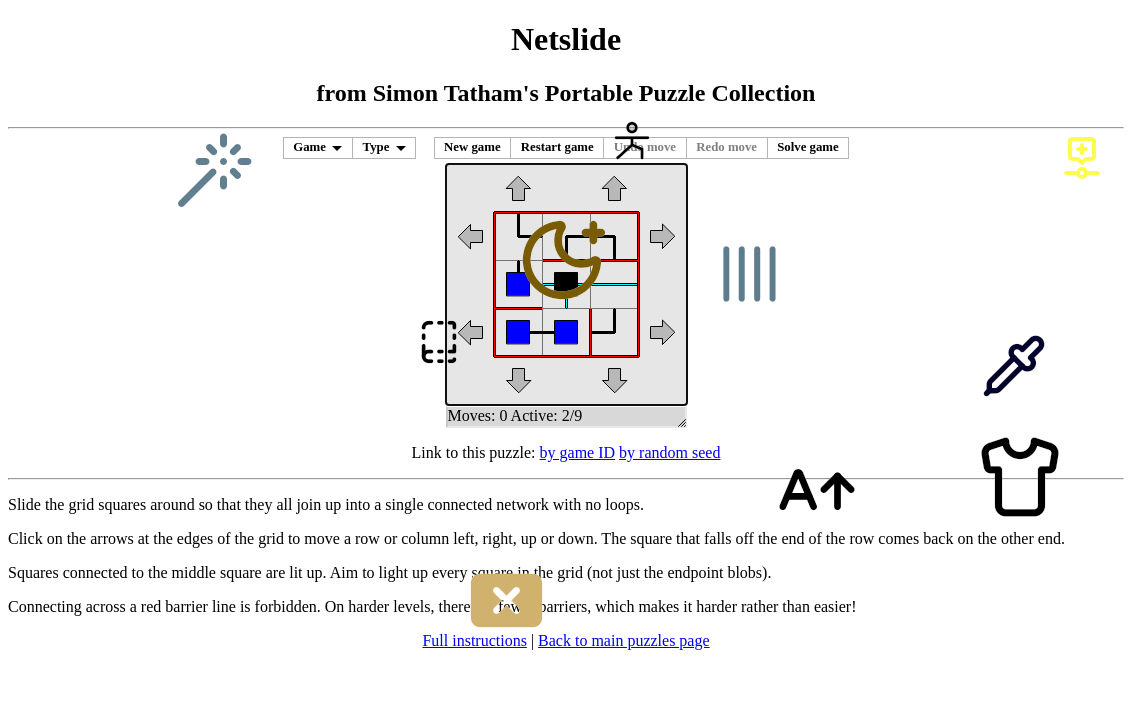  I want to click on add a new event to the timeline, so click(1082, 157).